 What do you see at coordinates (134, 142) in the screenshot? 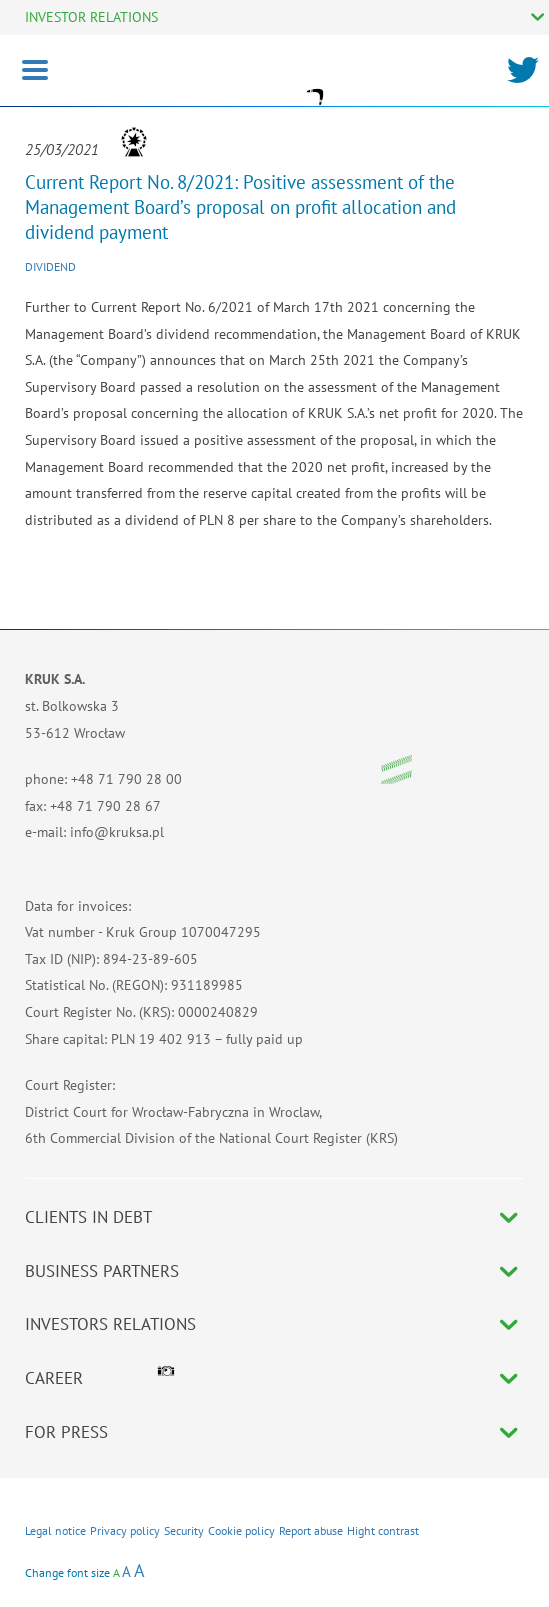
I see `access the stargate or portal feature` at bounding box center [134, 142].